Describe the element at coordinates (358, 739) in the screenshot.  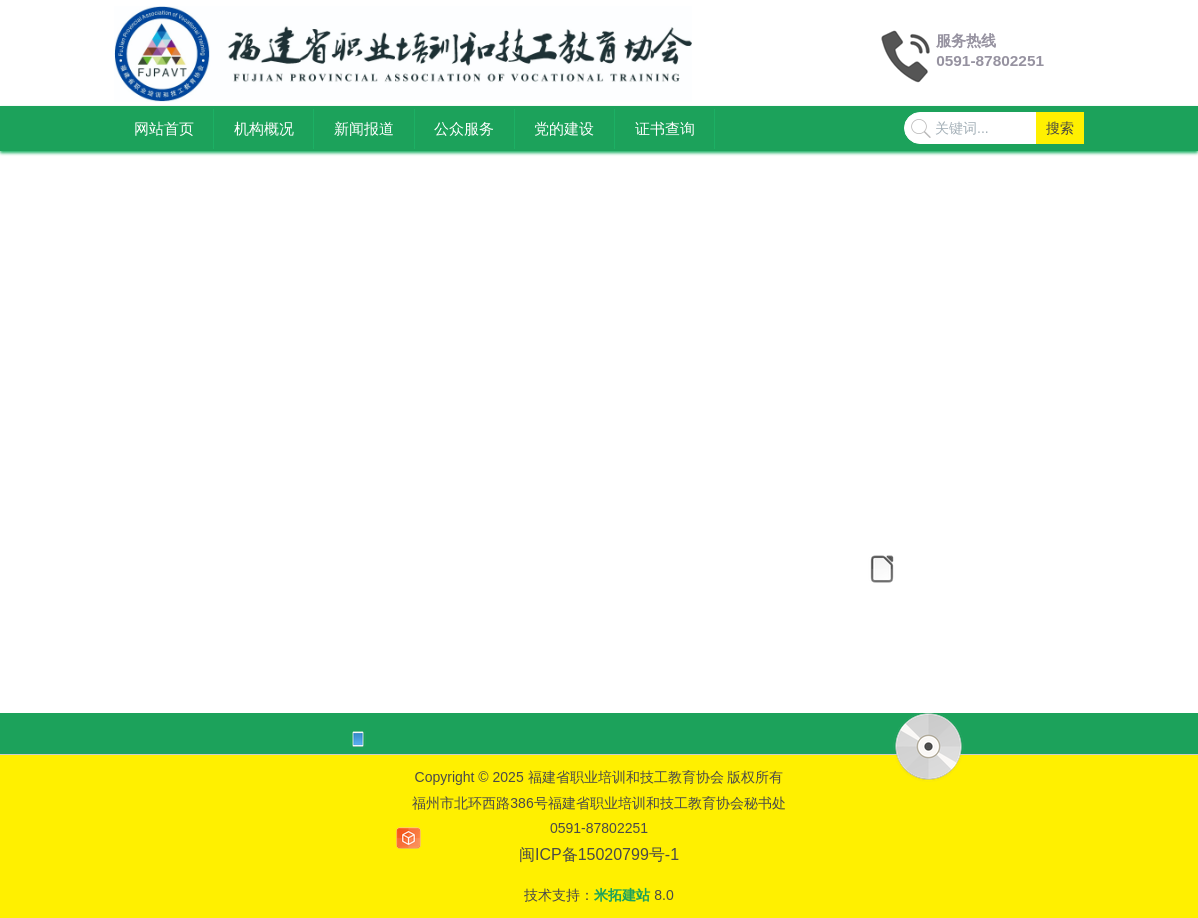
I see `manage connected iPad device` at that location.